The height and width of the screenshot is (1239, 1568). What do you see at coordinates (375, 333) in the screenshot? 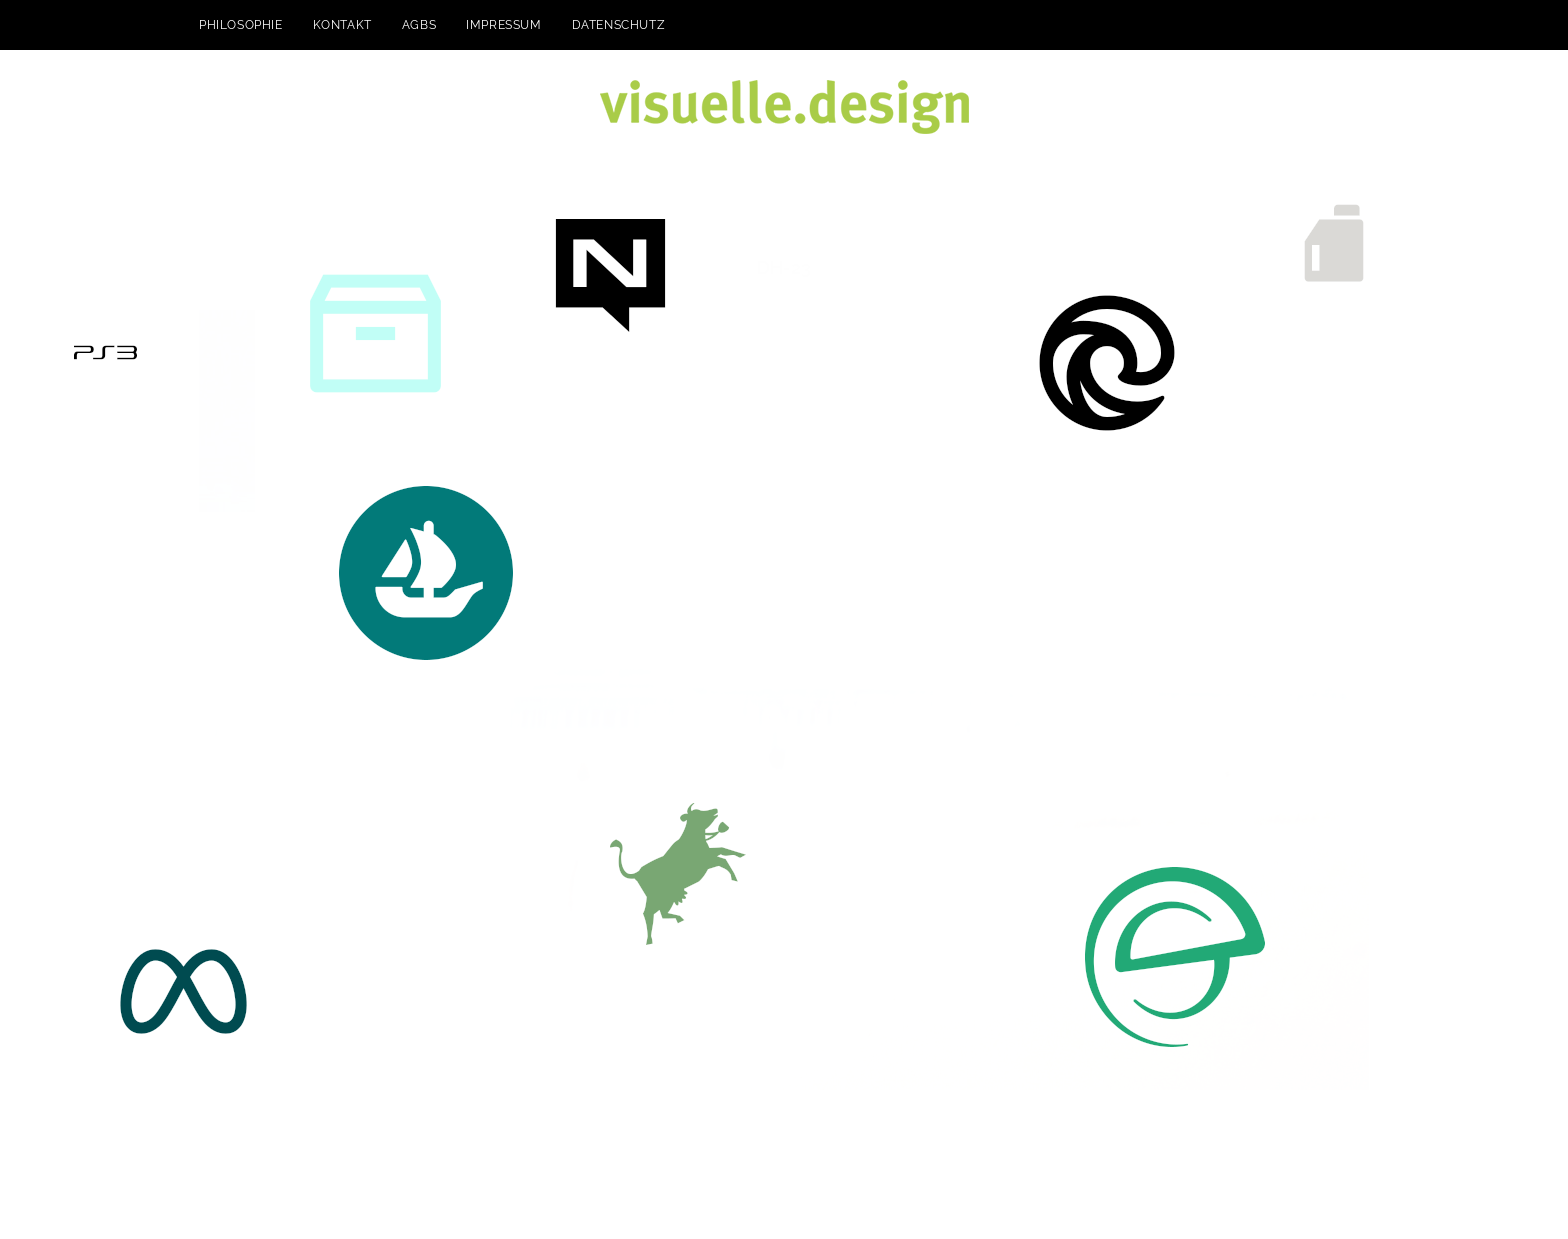
I see `archive items or documents` at bounding box center [375, 333].